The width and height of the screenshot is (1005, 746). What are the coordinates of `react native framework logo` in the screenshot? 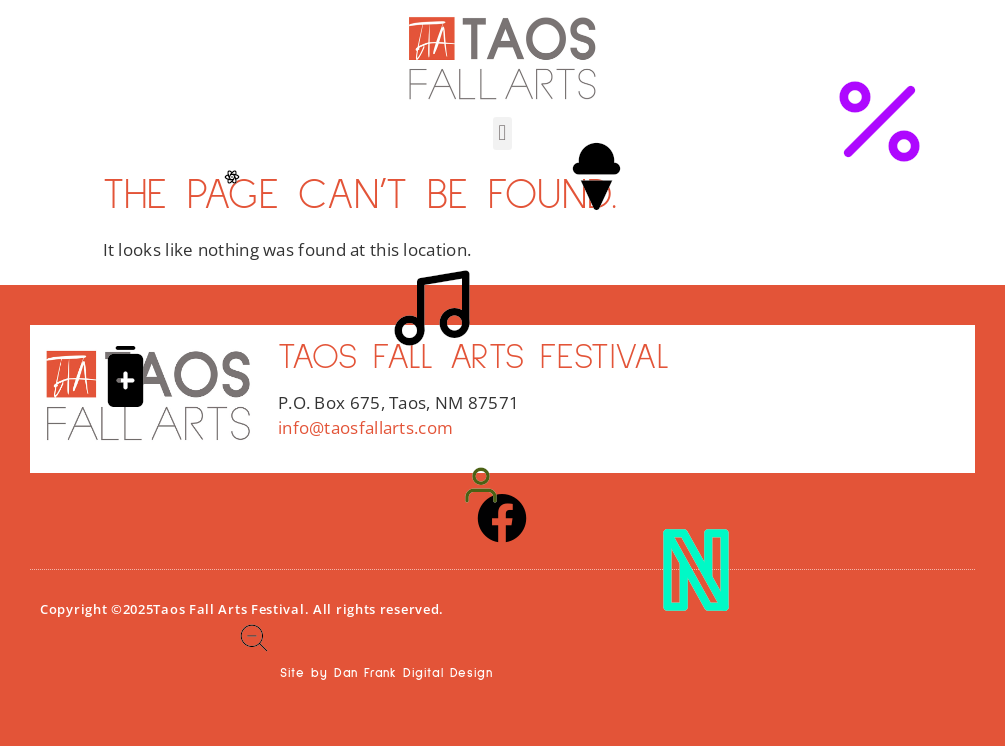 It's located at (232, 177).